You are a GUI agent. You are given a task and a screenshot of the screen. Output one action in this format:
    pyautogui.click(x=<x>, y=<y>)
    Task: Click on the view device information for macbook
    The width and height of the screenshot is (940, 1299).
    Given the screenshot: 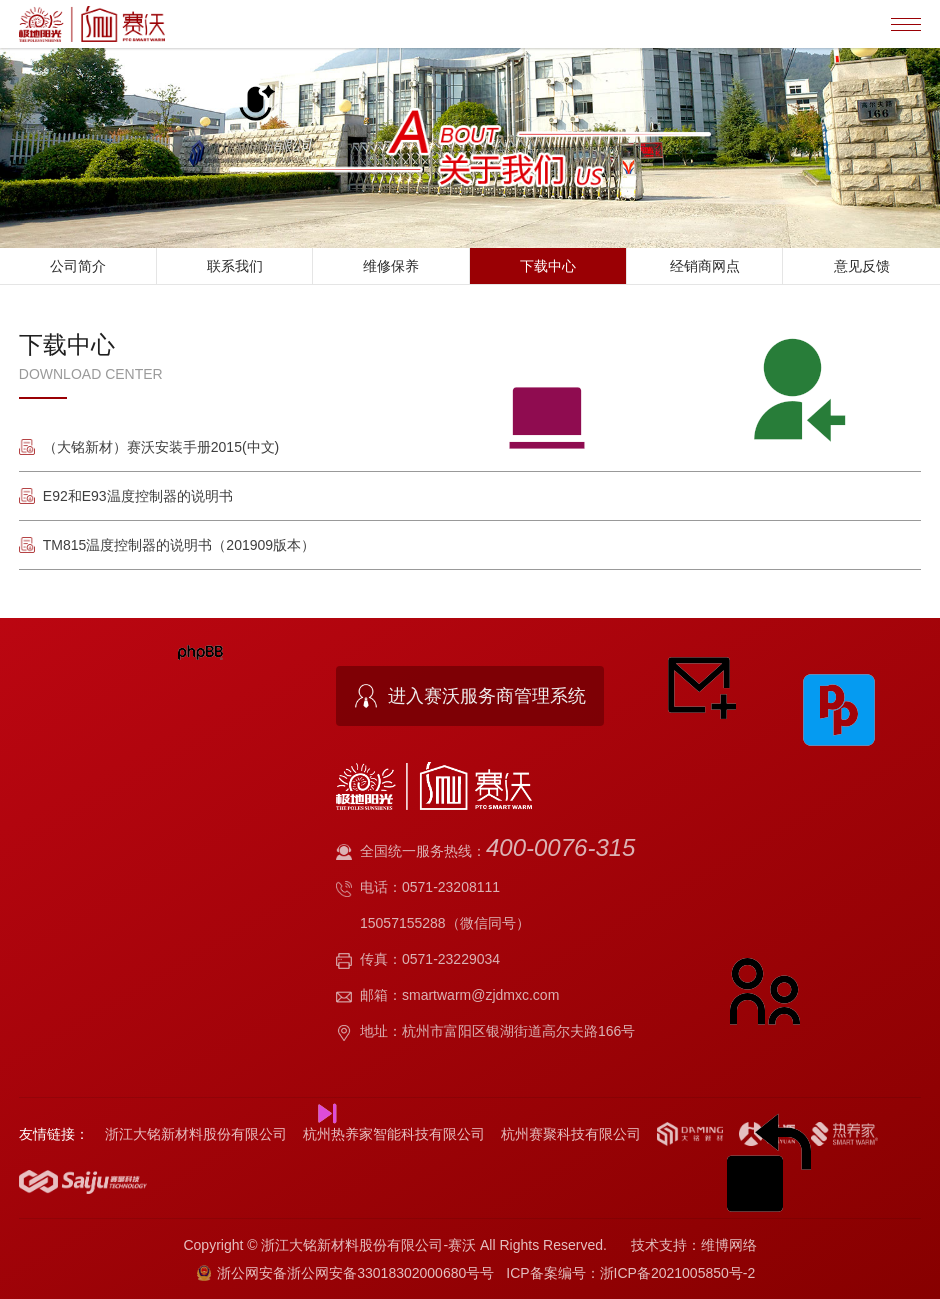 What is the action you would take?
    pyautogui.click(x=547, y=418)
    